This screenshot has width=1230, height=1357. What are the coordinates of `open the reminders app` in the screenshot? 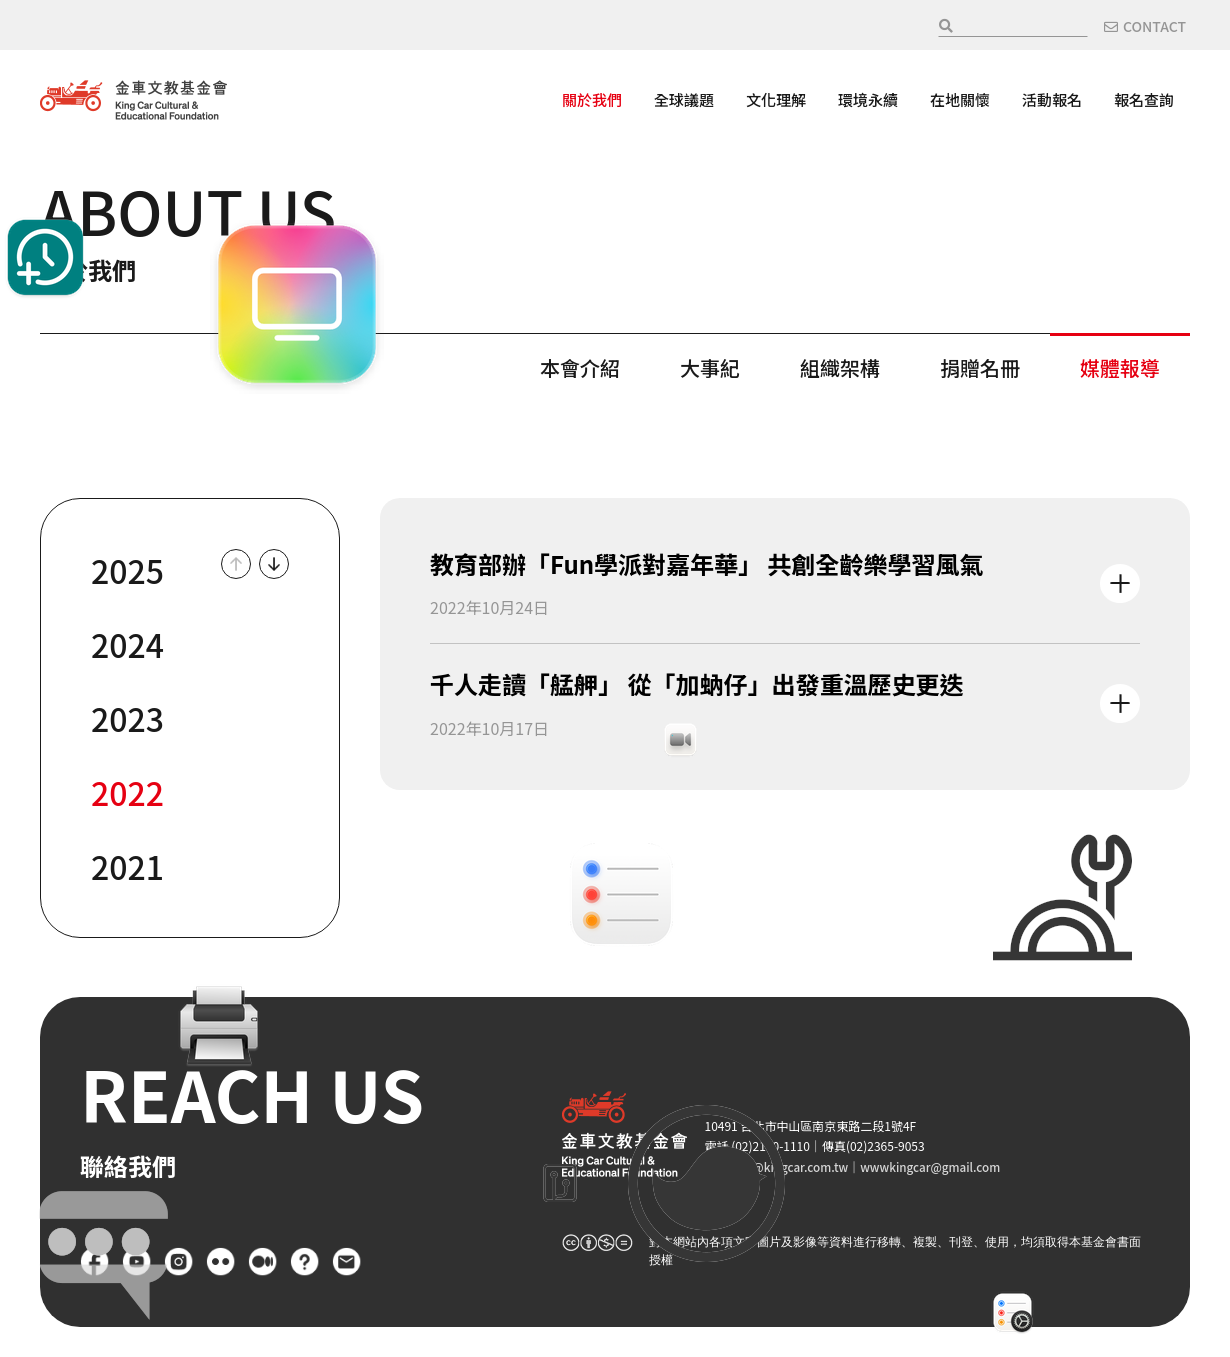 It's located at (621, 894).